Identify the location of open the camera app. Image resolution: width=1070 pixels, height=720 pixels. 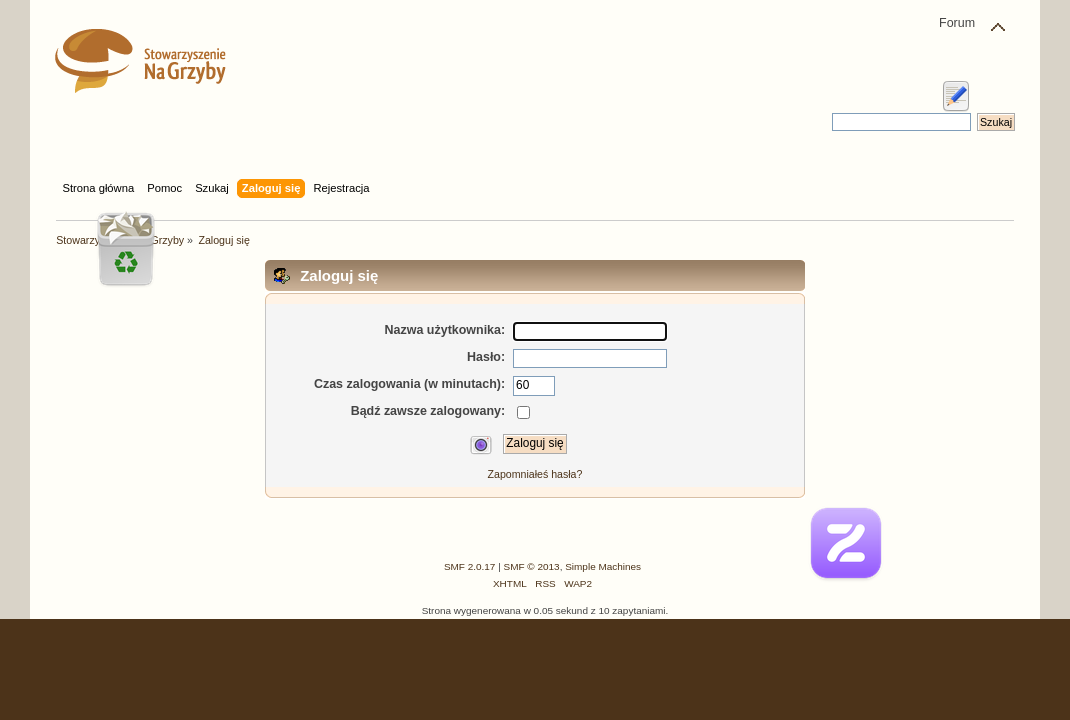
(481, 445).